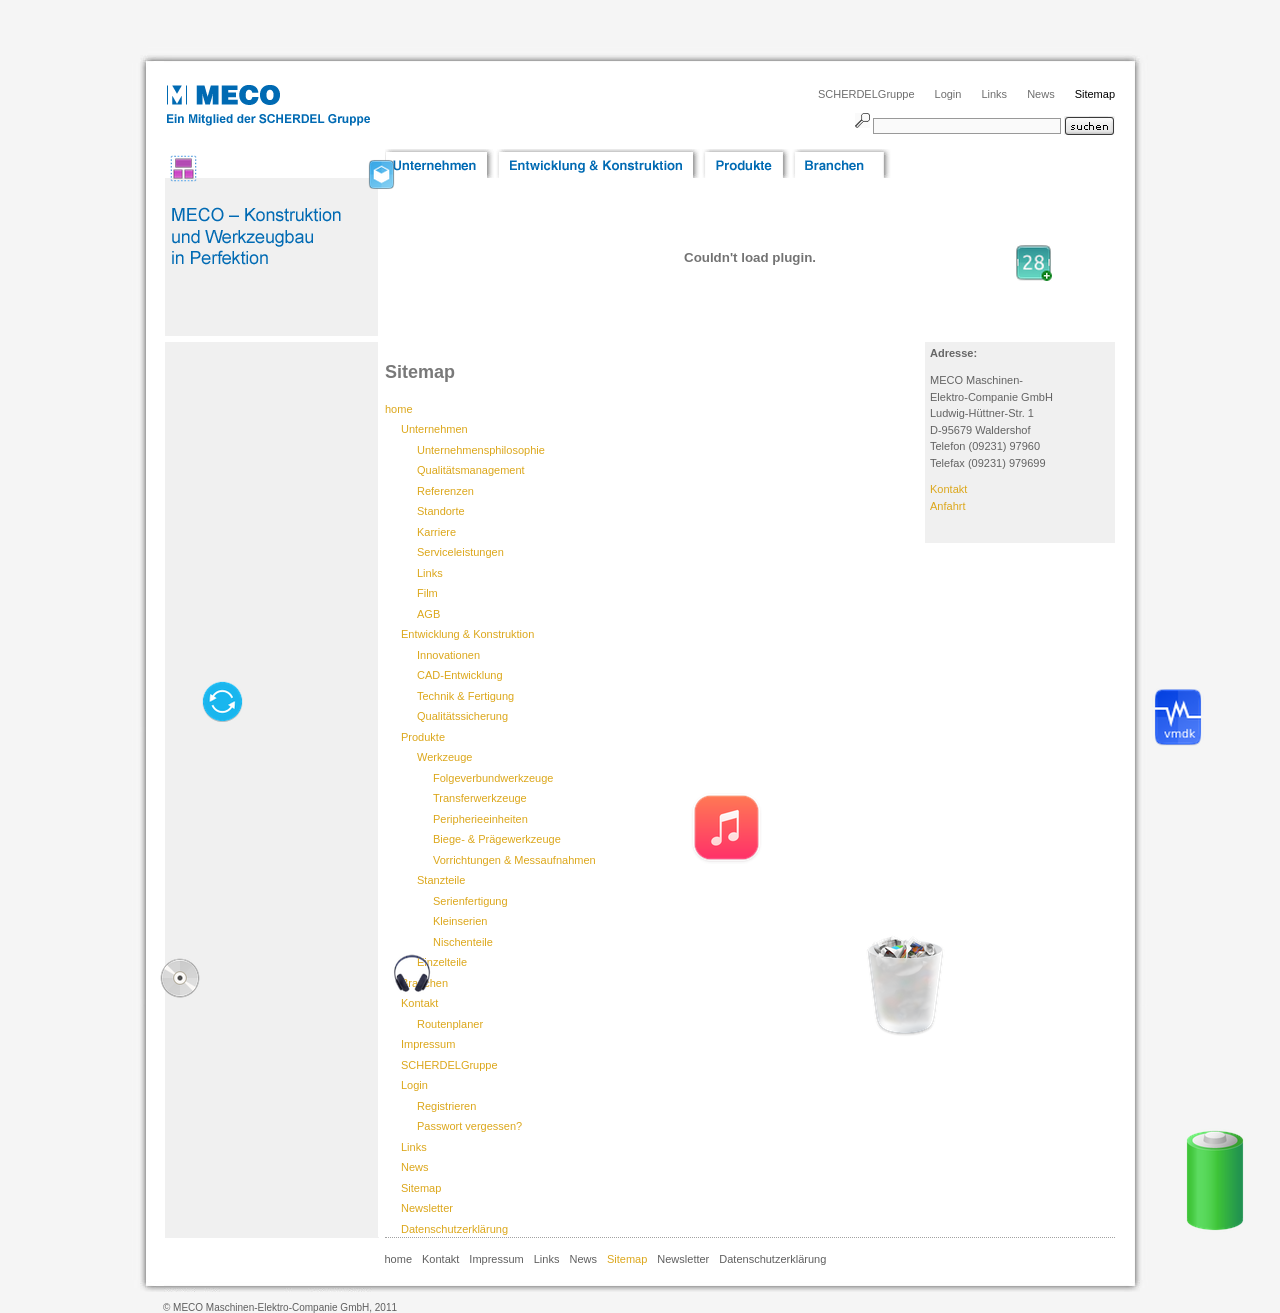  Describe the element at coordinates (1215, 1179) in the screenshot. I see `view current battery level` at that location.